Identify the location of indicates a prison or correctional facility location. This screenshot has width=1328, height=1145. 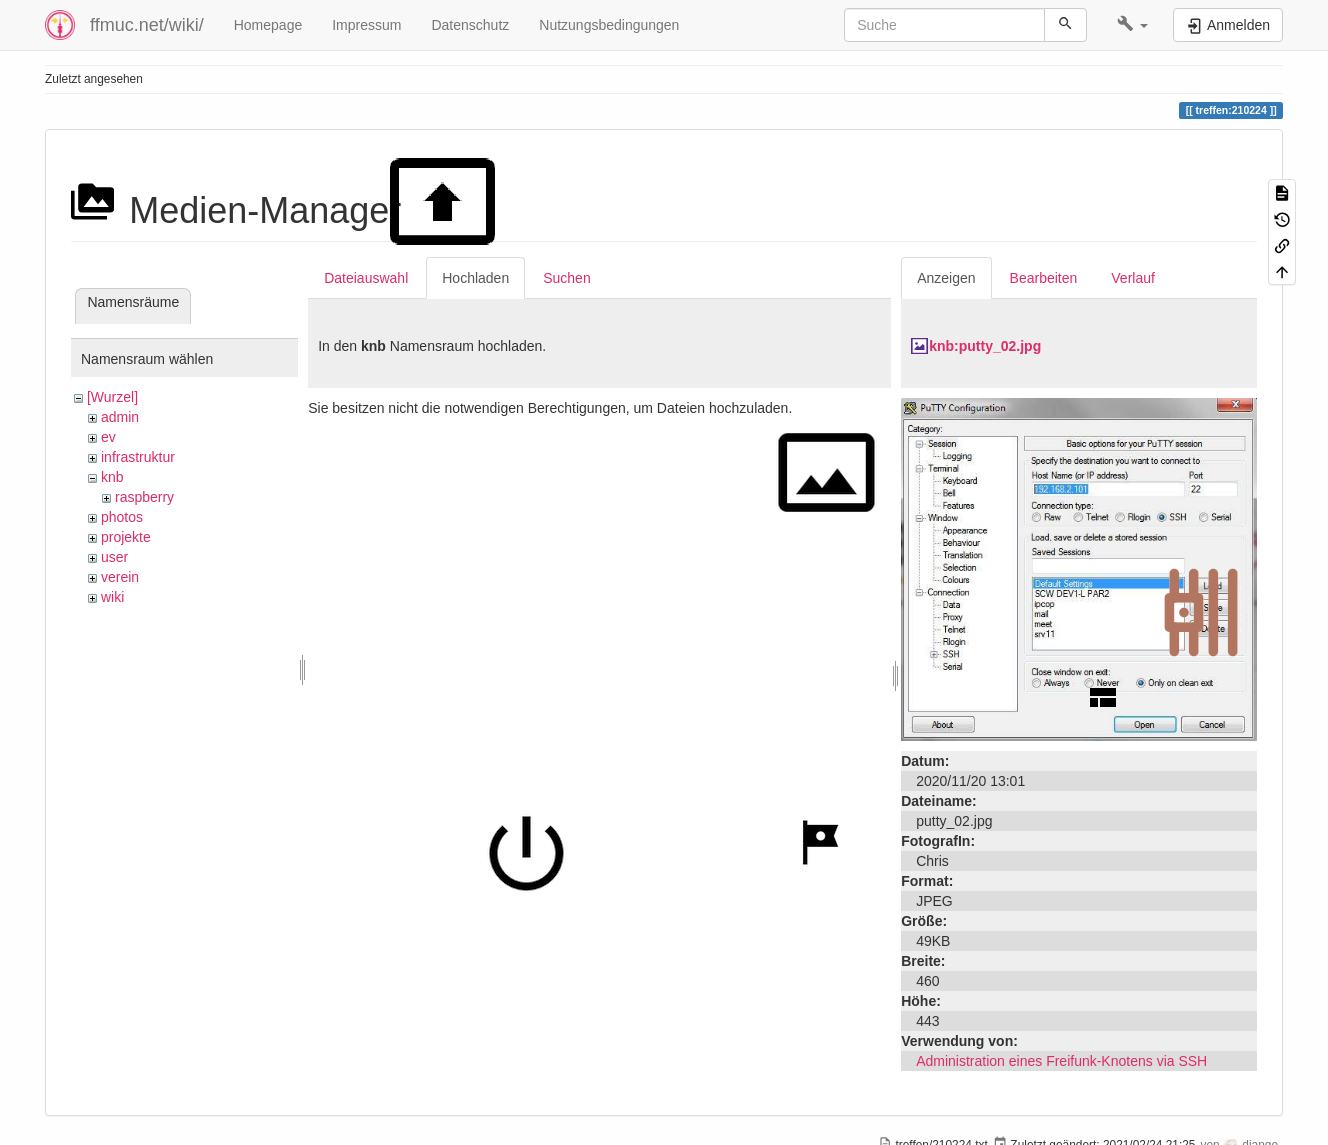
(1203, 612).